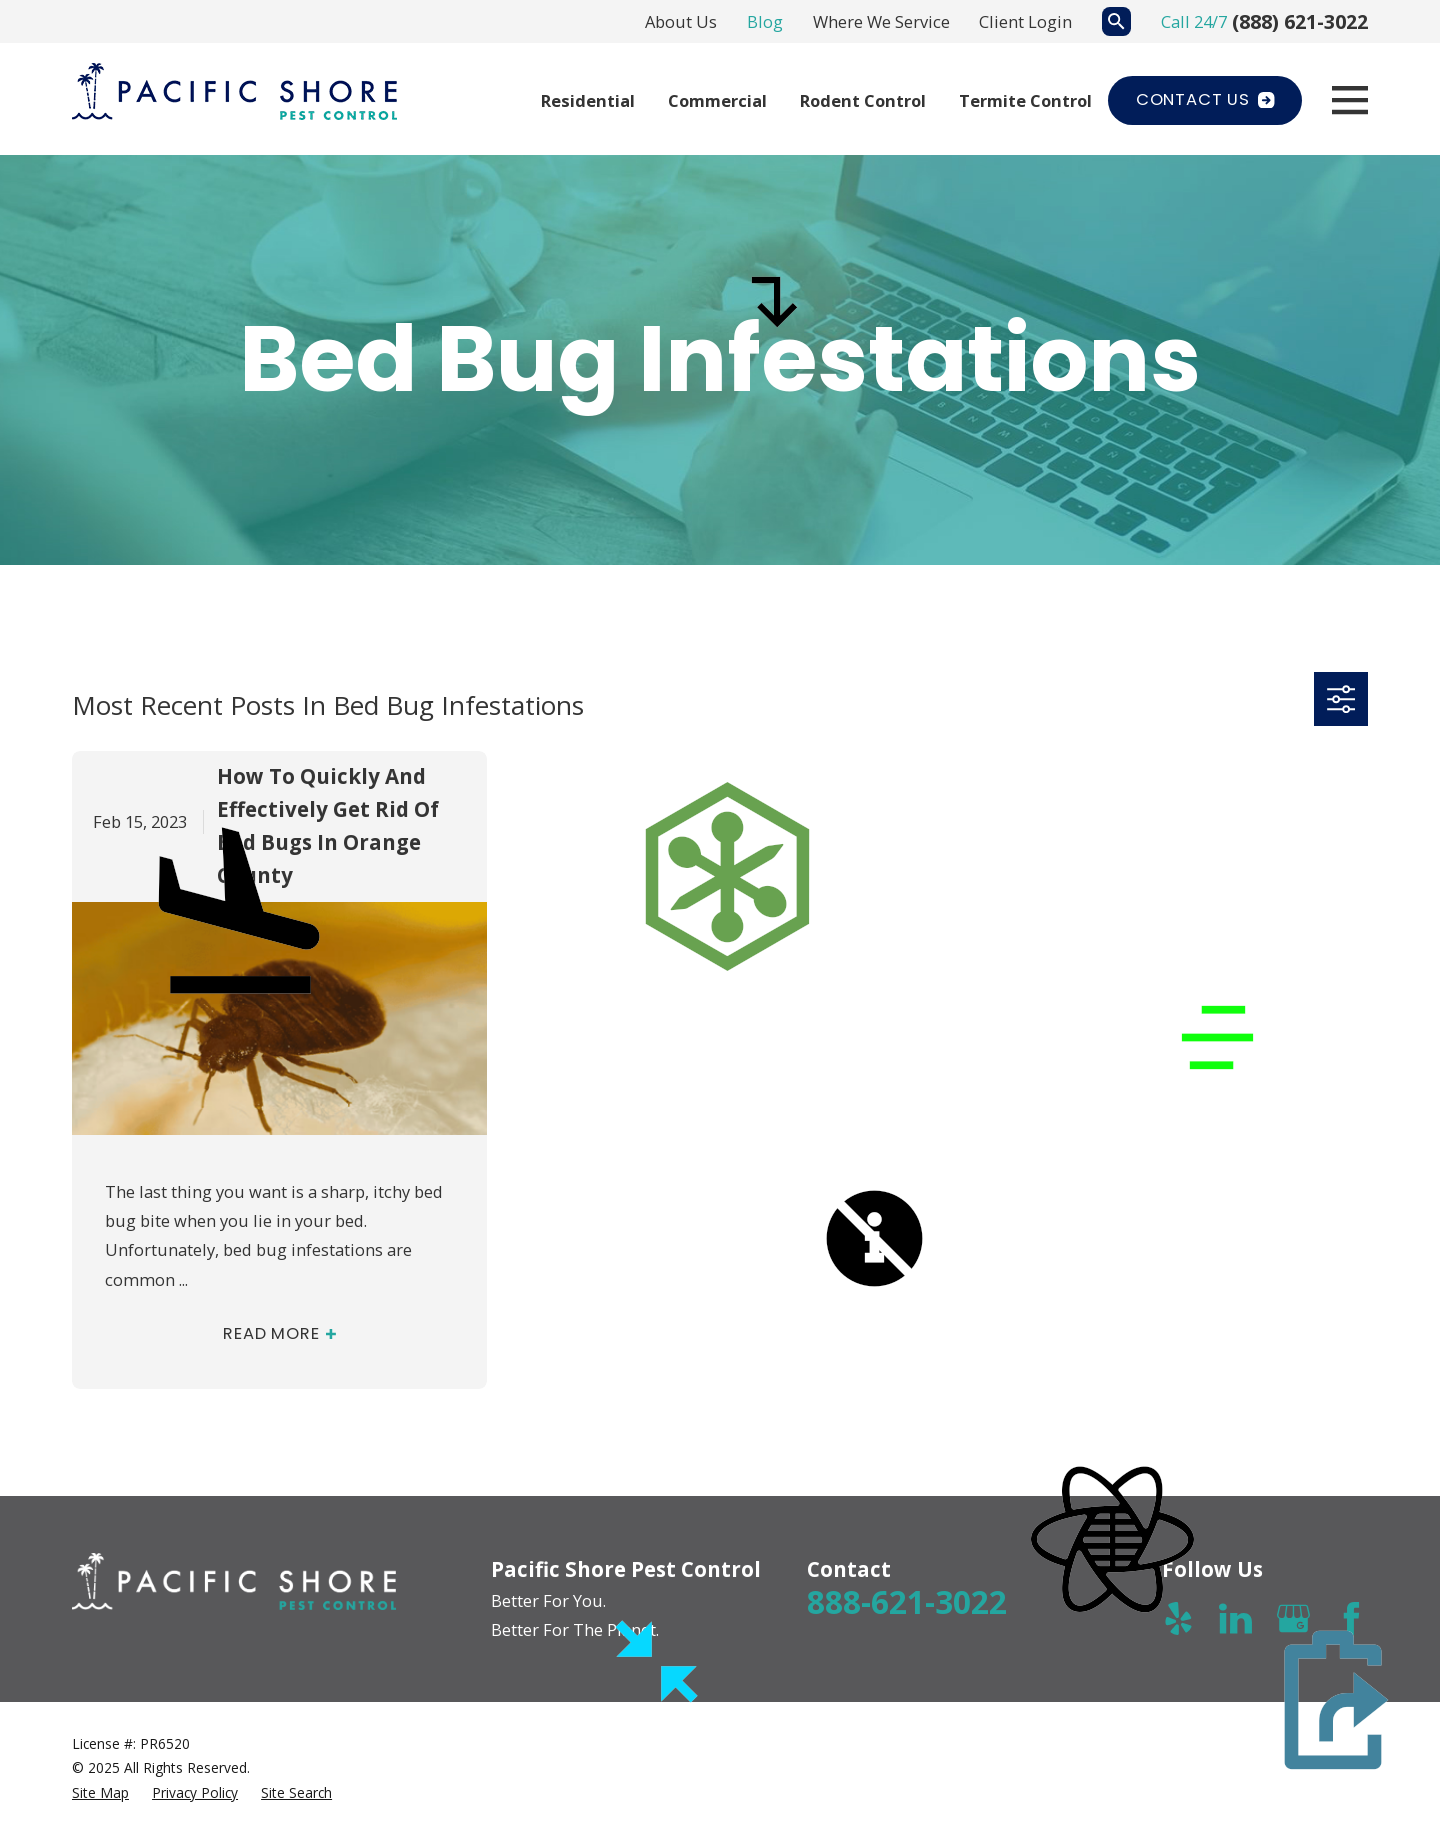  What do you see at coordinates (1112, 1539) in the screenshot?
I see `react table library logo` at bounding box center [1112, 1539].